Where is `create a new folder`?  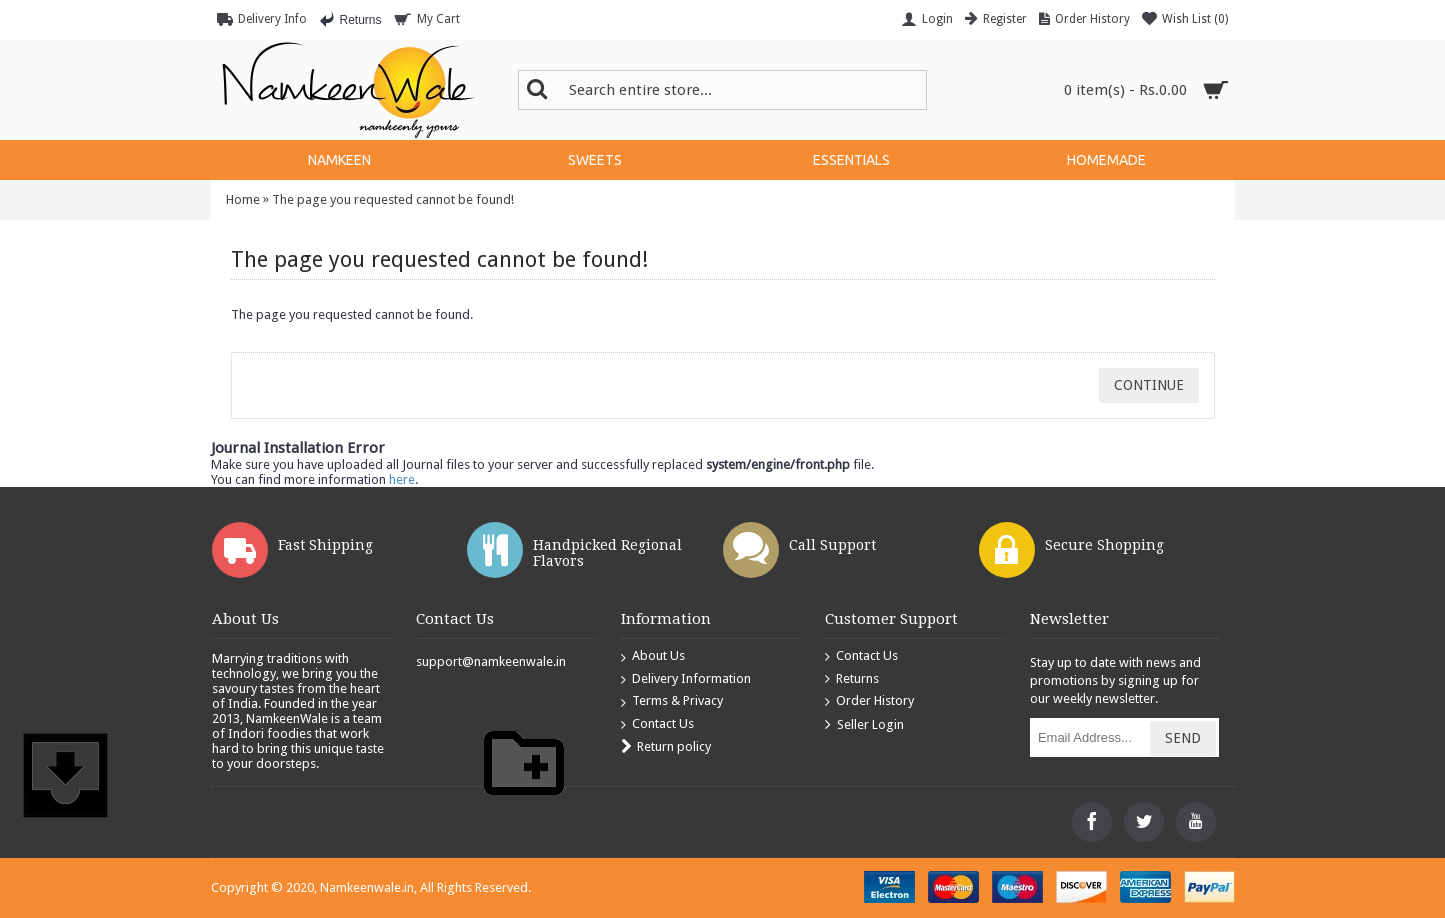
create a new folder is located at coordinates (524, 763).